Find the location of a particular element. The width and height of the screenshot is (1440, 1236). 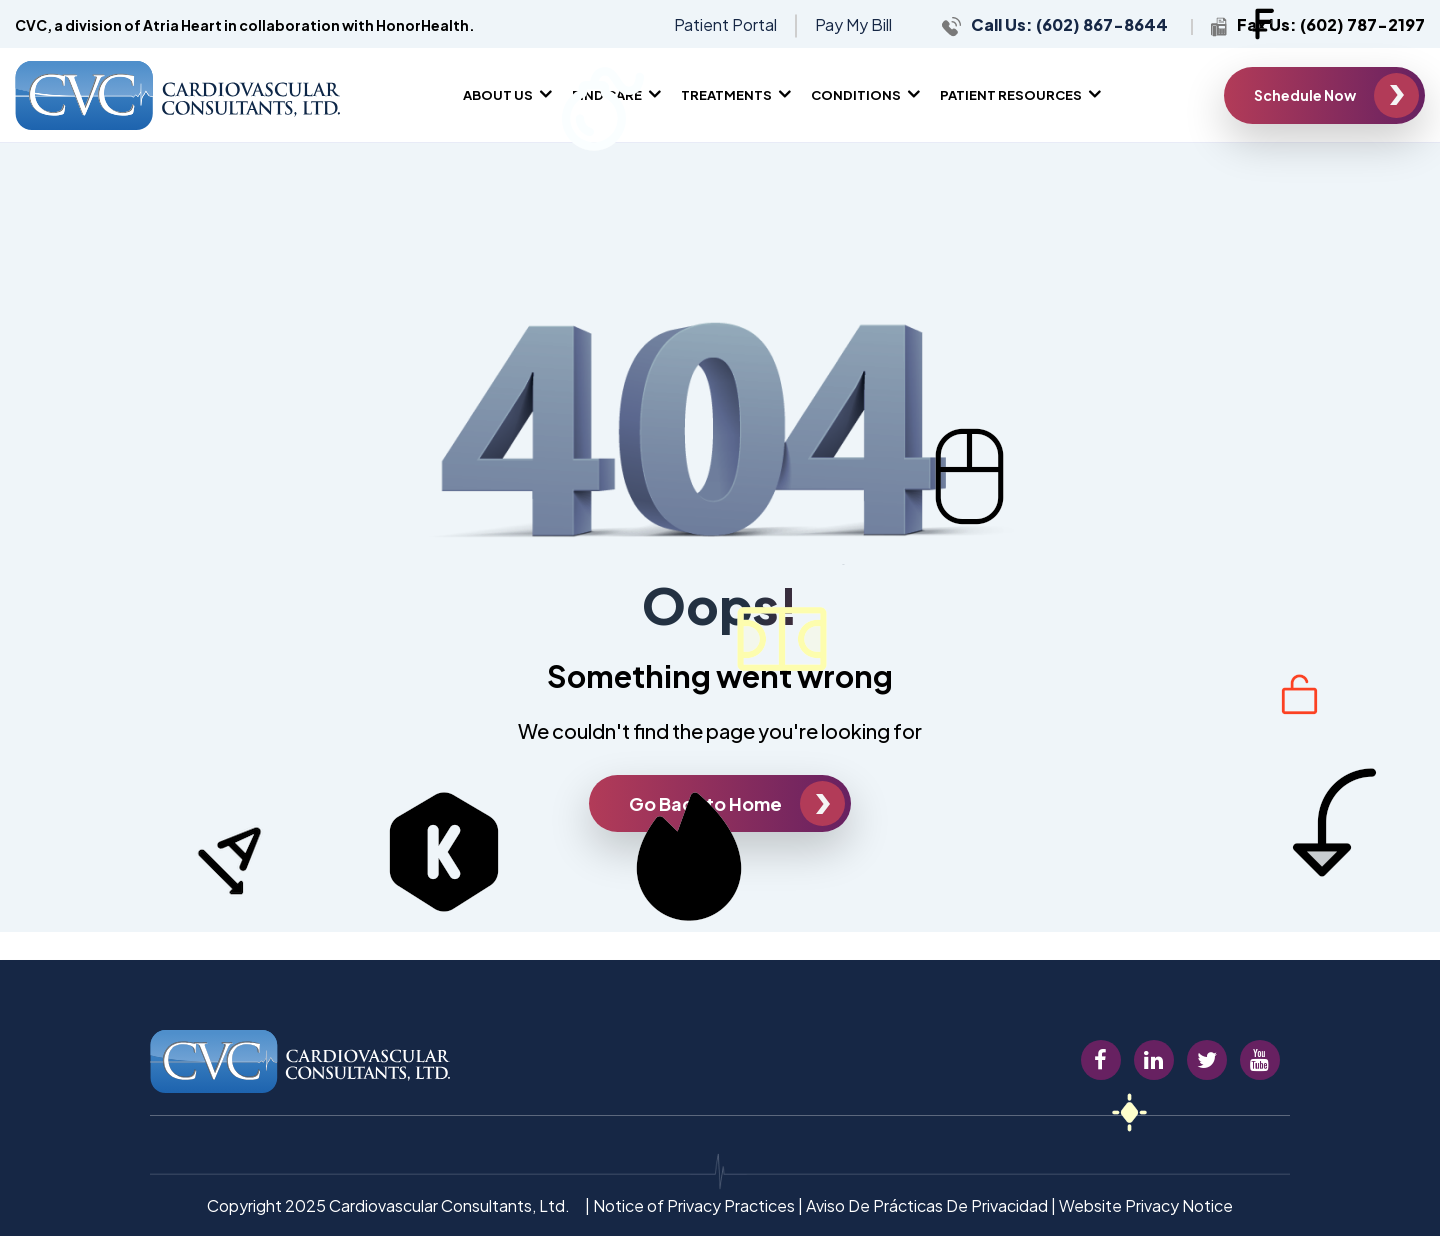

indicates Swiss franc currency is located at coordinates (1263, 24).